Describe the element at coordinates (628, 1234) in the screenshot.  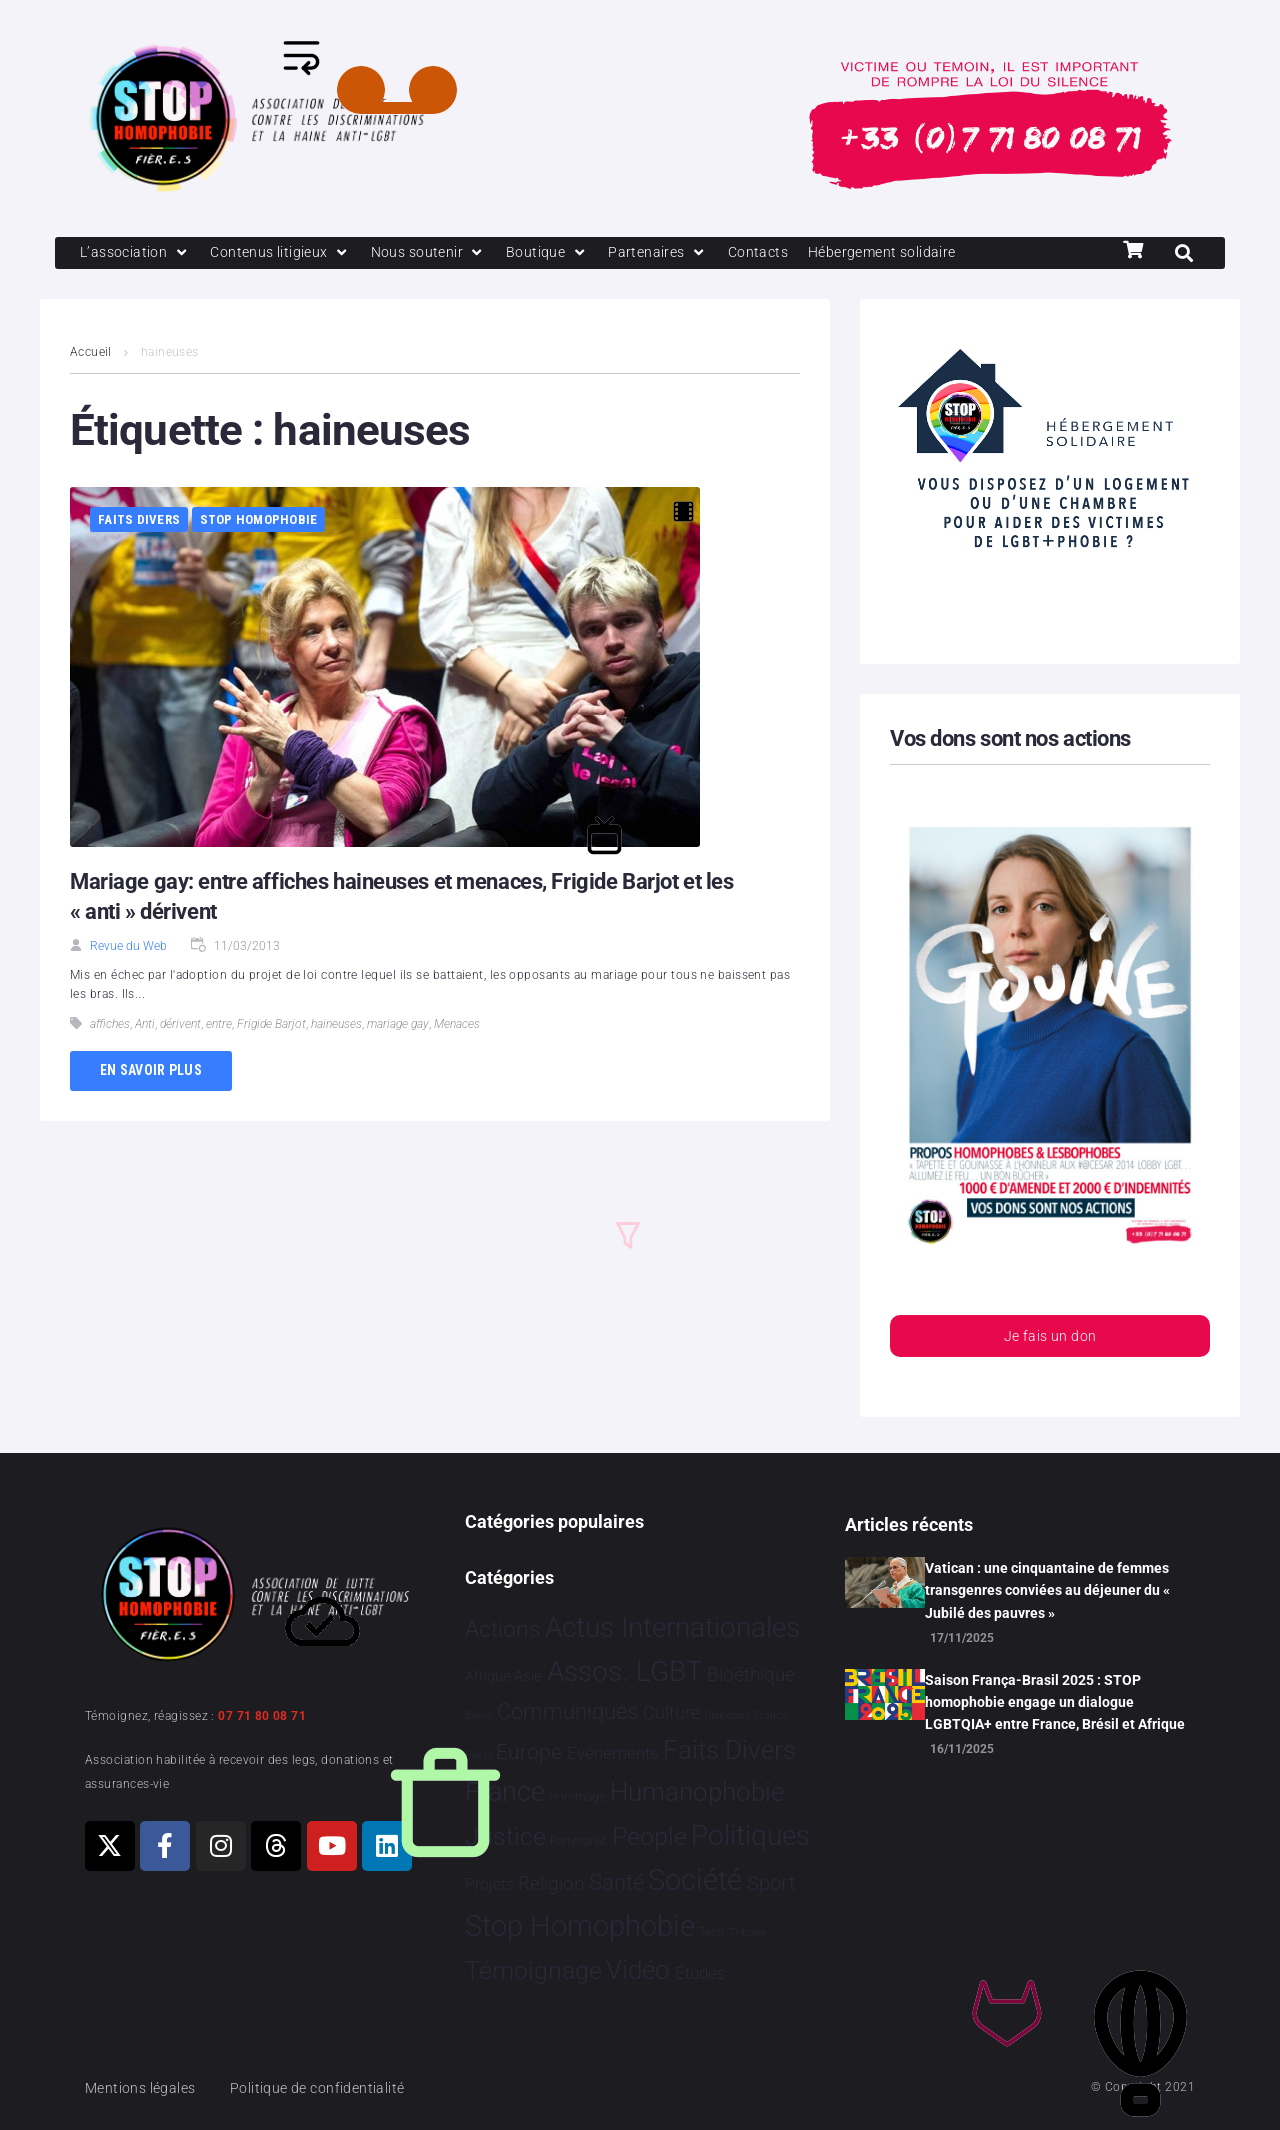
I see `filter or sort content` at that location.